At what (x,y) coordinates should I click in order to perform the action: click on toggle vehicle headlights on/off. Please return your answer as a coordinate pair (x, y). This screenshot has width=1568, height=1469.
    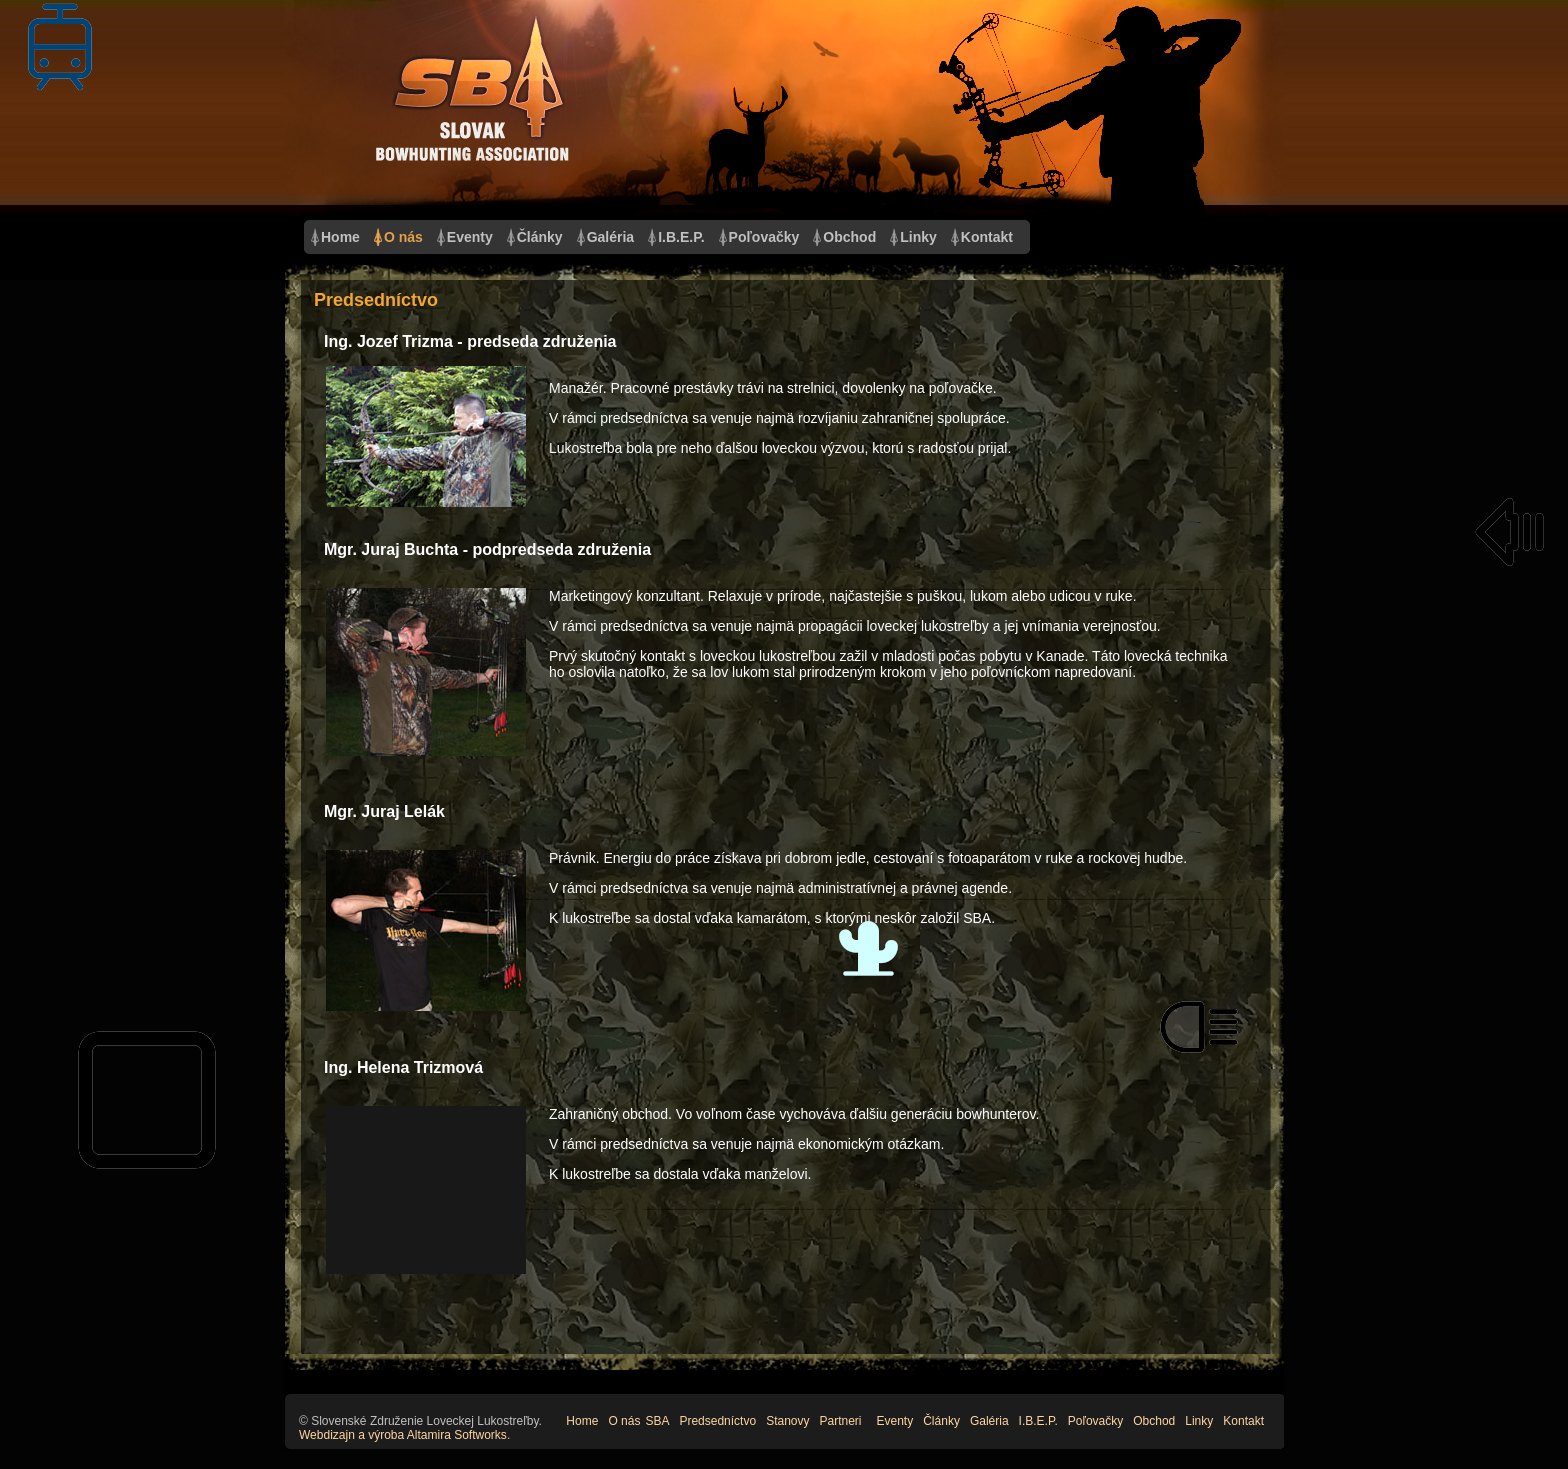
    Looking at the image, I should click on (1199, 1027).